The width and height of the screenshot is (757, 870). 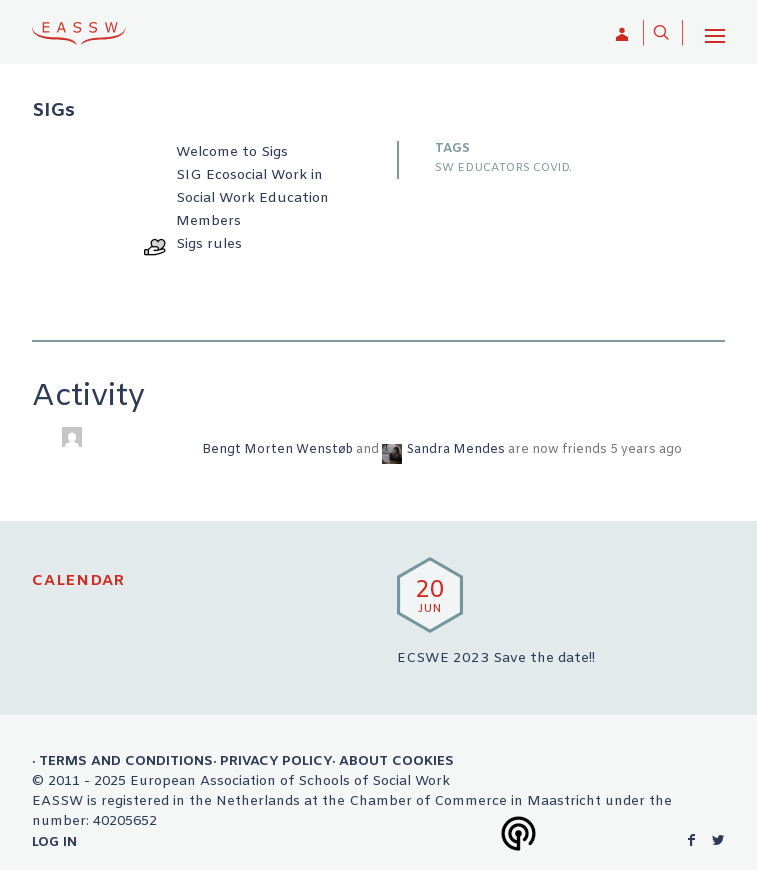 I want to click on access radar or scanning functionality, so click(x=518, y=833).